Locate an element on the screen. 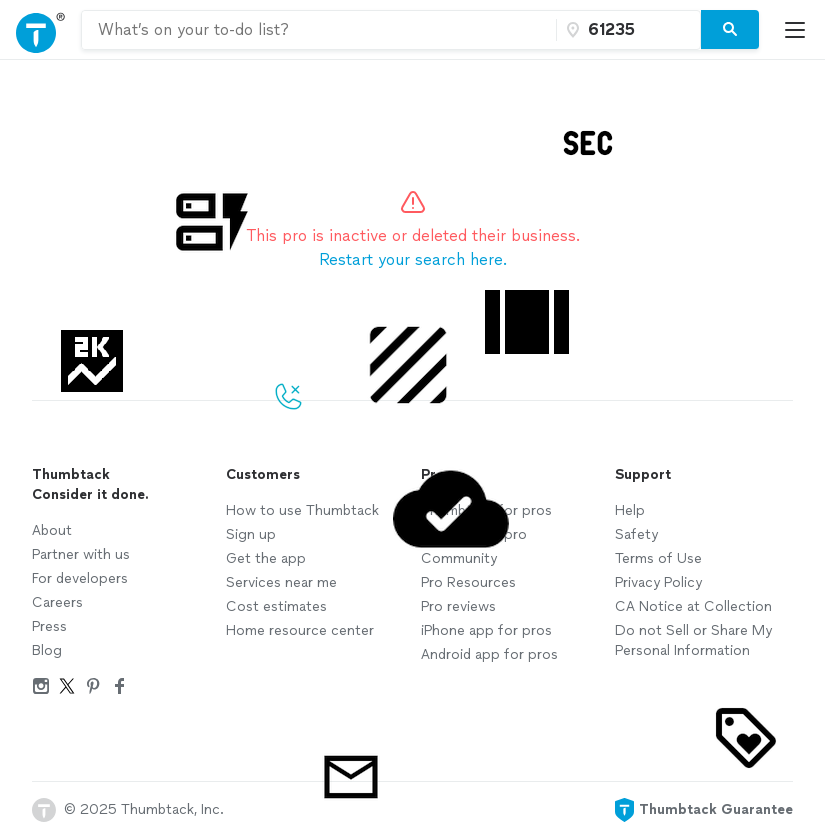  apply a texture or pattern overlay is located at coordinates (408, 365).